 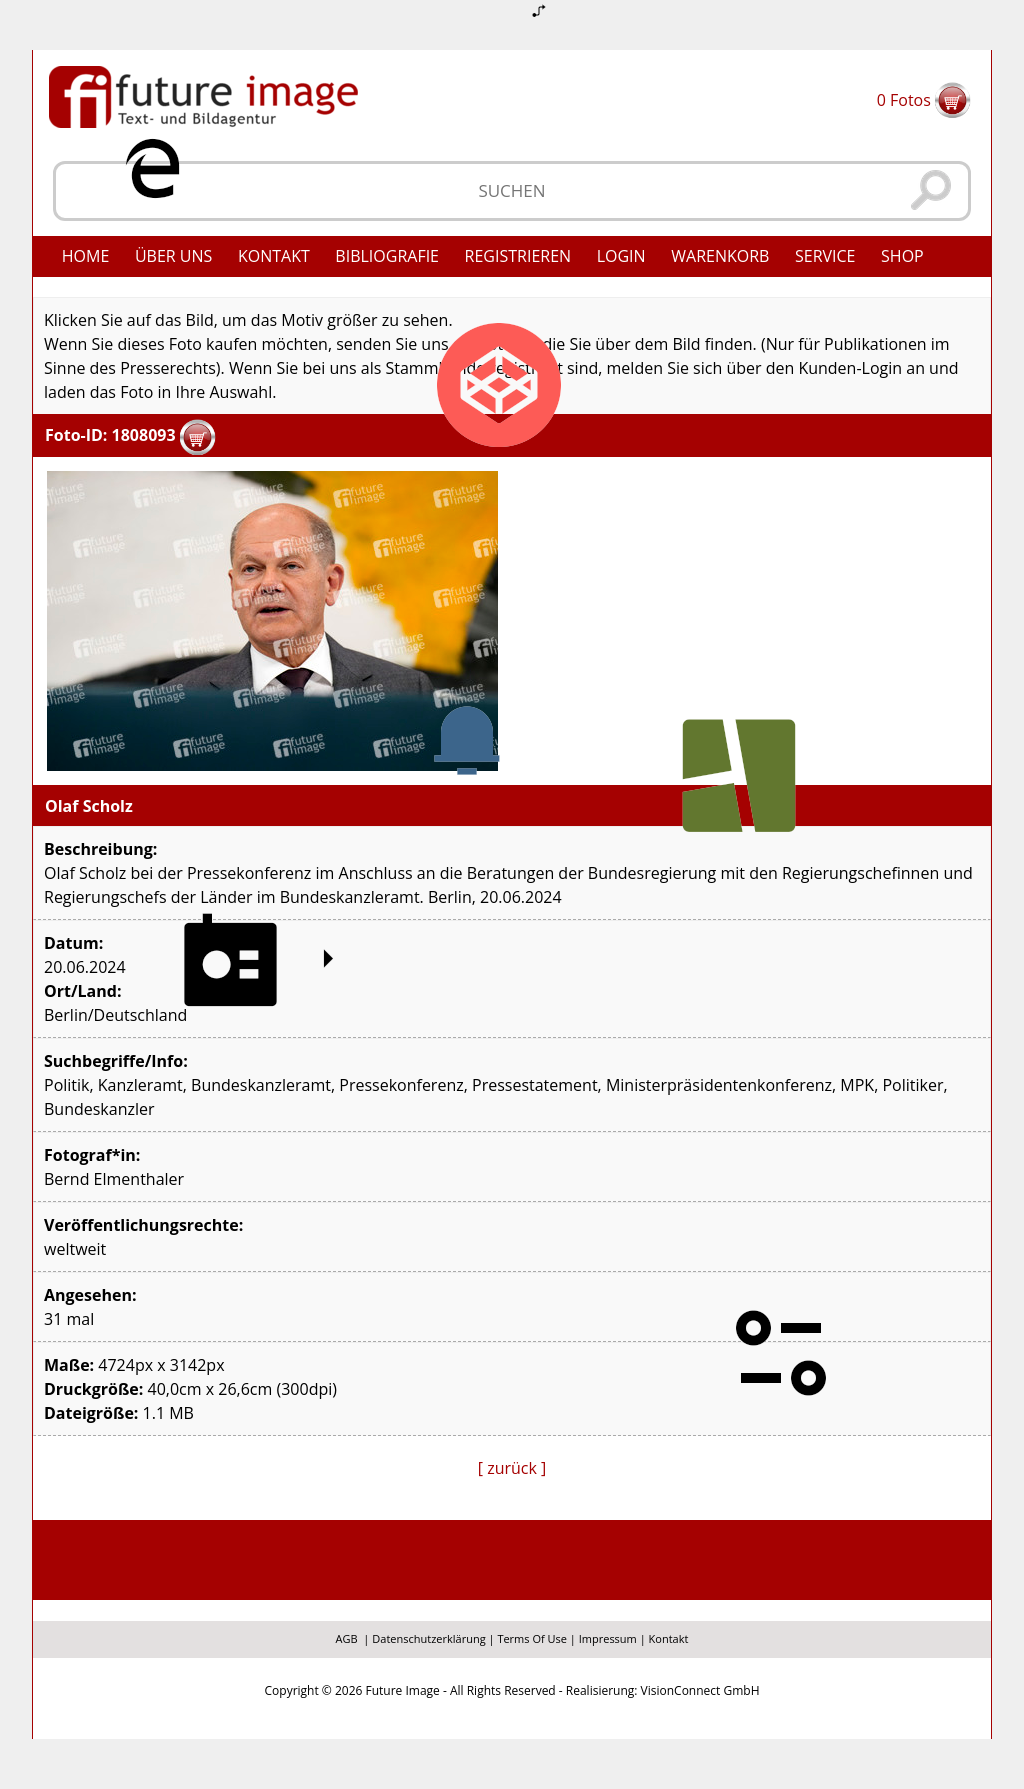 I want to click on expand a collapsed menu or section, so click(x=328, y=958).